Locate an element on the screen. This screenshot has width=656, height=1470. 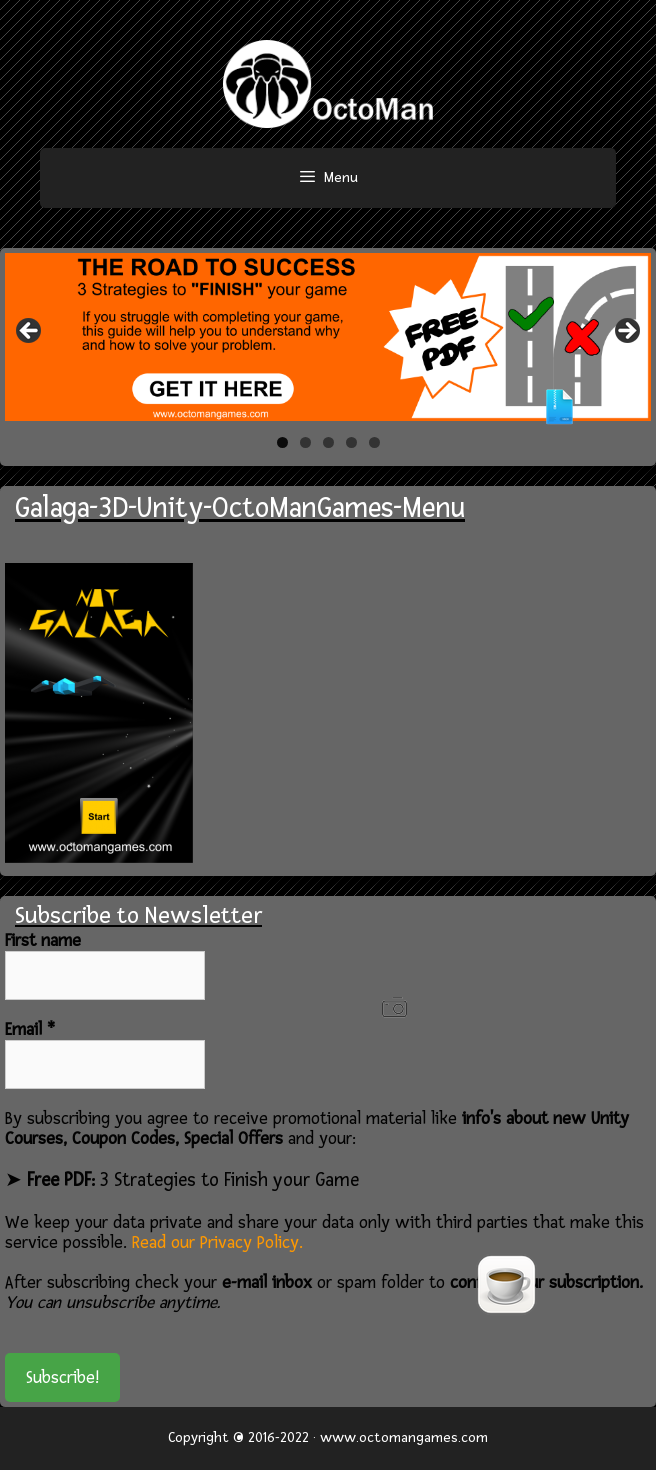
launch a java application is located at coordinates (506, 1284).